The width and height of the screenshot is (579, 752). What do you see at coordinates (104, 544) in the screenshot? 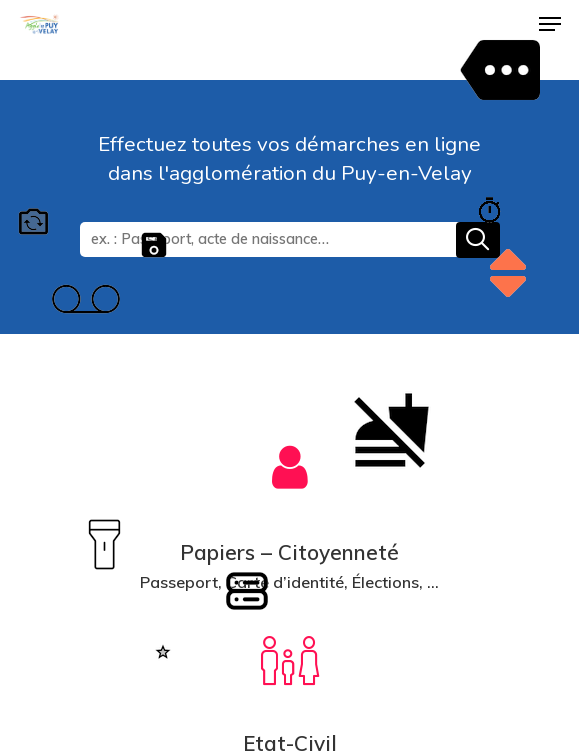
I see `toggle flashlight on or off` at bounding box center [104, 544].